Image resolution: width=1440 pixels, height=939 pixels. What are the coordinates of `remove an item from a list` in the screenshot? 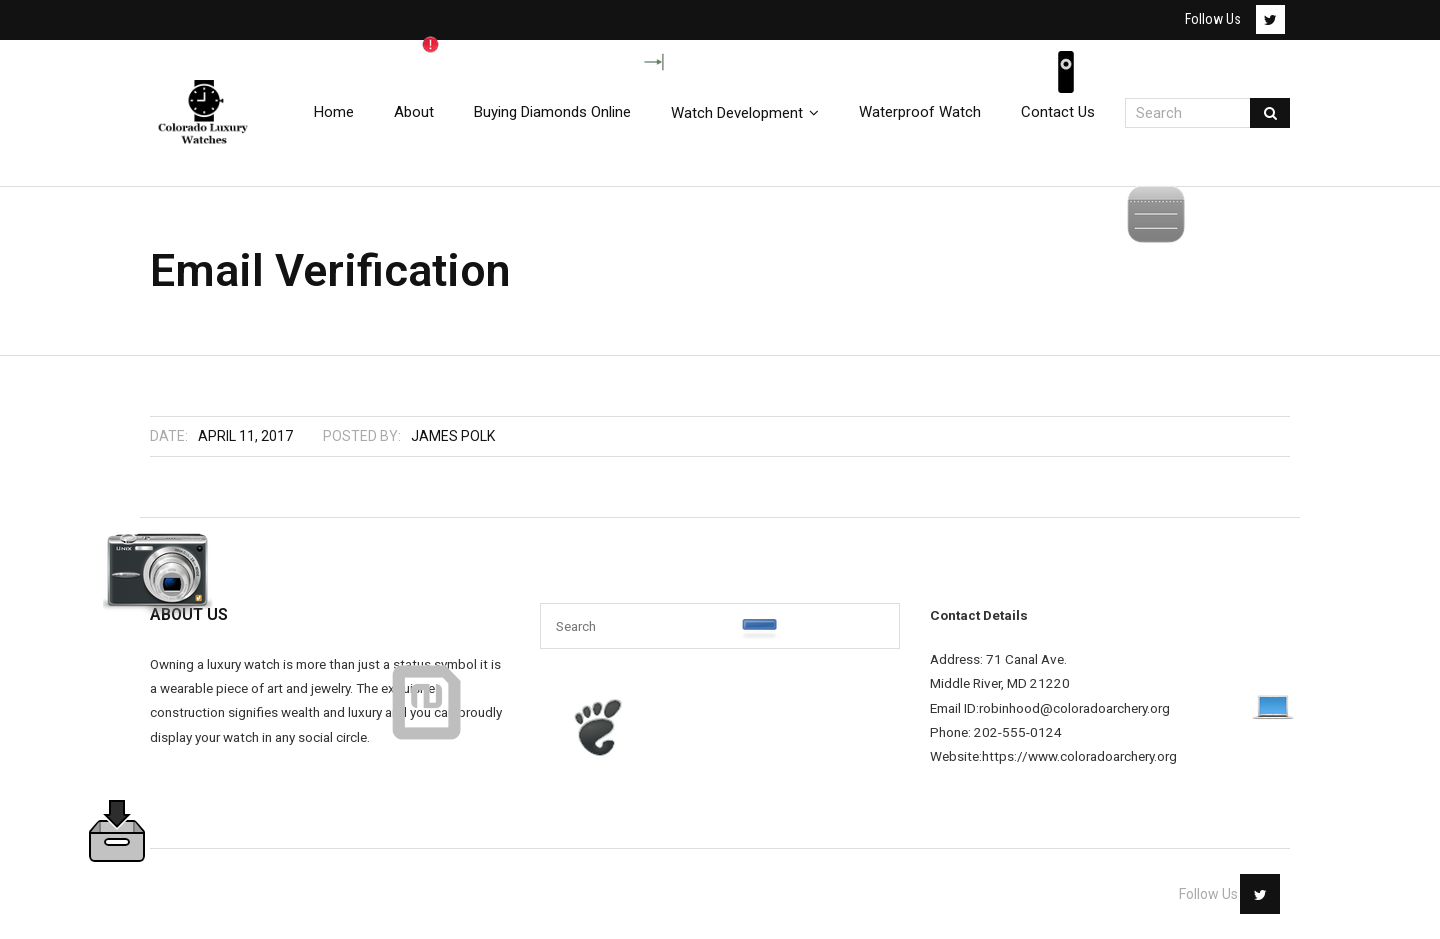 It's located at (758, 625).